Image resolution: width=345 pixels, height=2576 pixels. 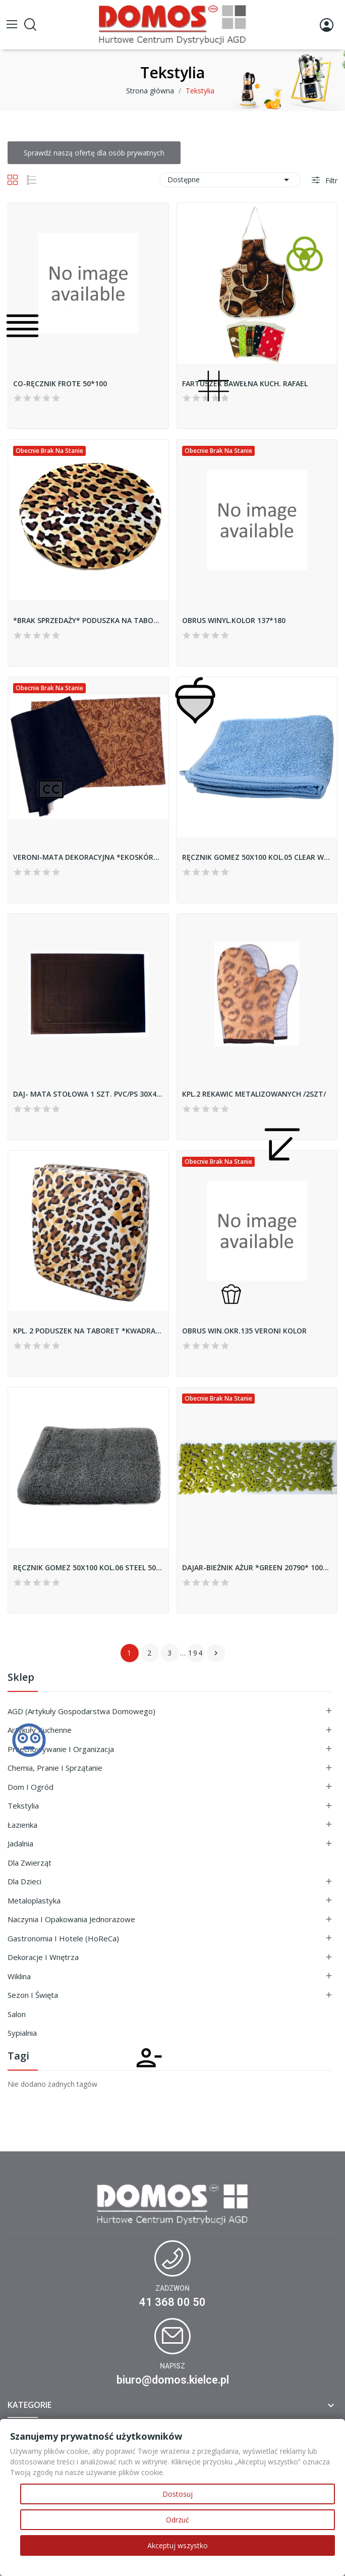 What do you see at coordinates (29, 1740) in the screenshot?
I see `flushed or surprised emoji reaction` at bounding box center [29, 1740].